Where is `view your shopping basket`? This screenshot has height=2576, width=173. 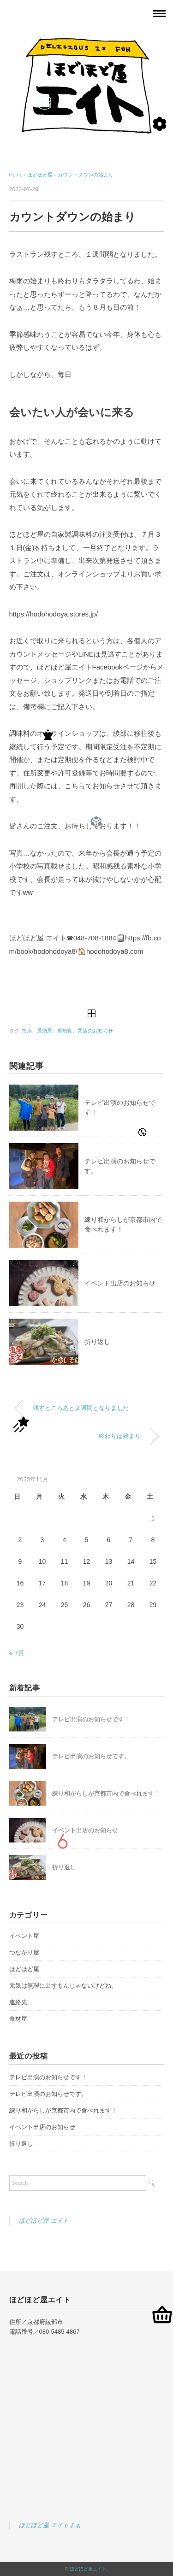 view your shopping basket is located at coordinates (162, 2315).